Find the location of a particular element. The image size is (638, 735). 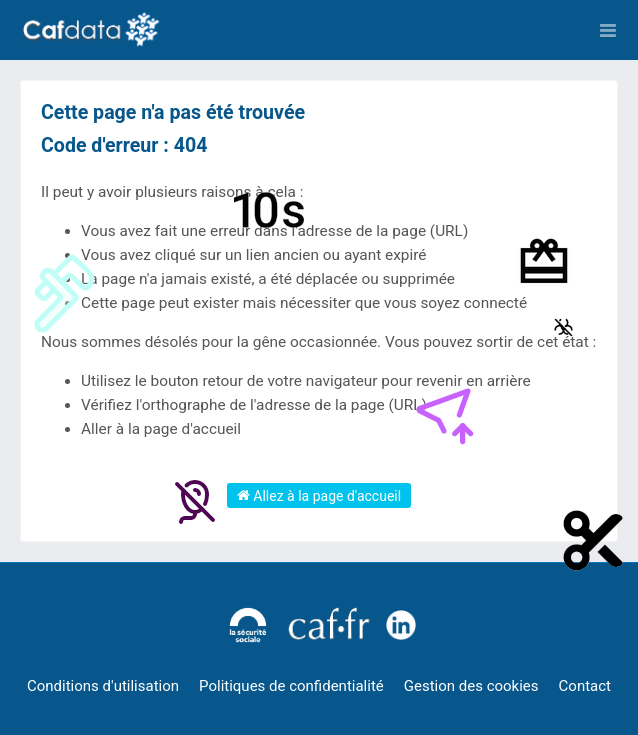

upload or share your current location is located at coordinates (444, 415).